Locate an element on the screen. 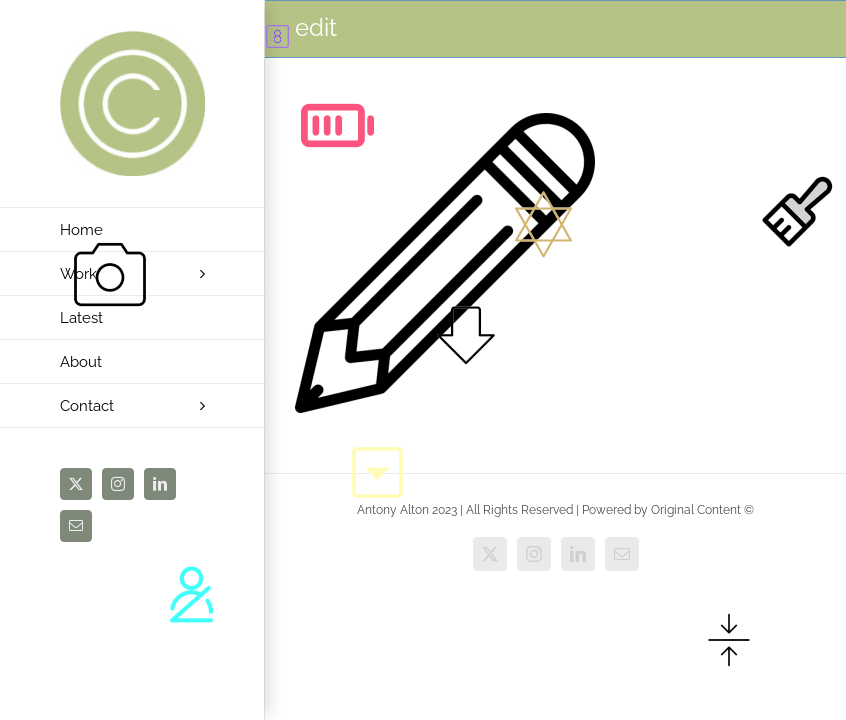  collapse or minimize vertical content is located at coordinates (729, 640).